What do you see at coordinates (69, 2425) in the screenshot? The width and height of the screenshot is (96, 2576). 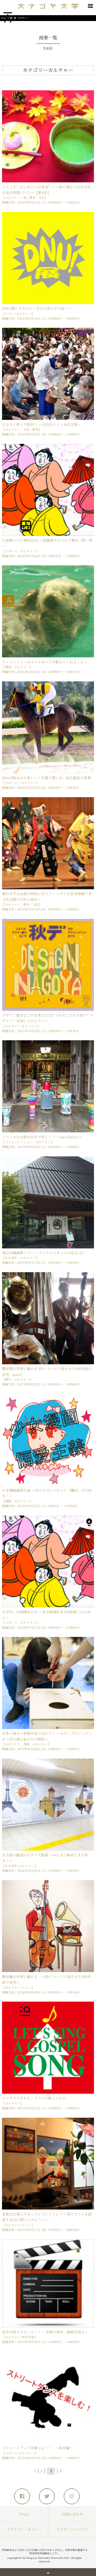 I see `archive items or files` at bounding box center [69, 2425].